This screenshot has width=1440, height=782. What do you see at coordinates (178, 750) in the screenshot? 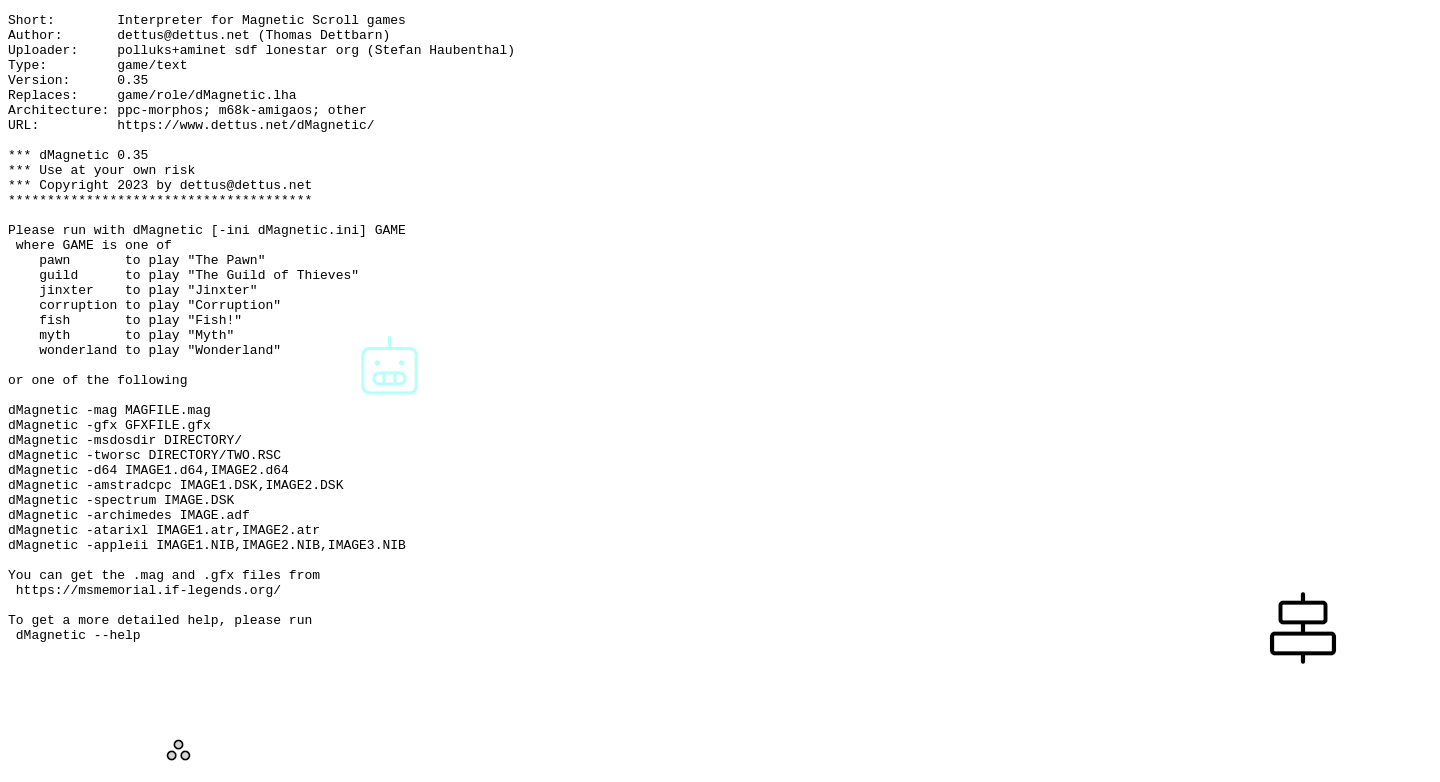
I see `view connected items or groups` at bounding box center [178, 750].